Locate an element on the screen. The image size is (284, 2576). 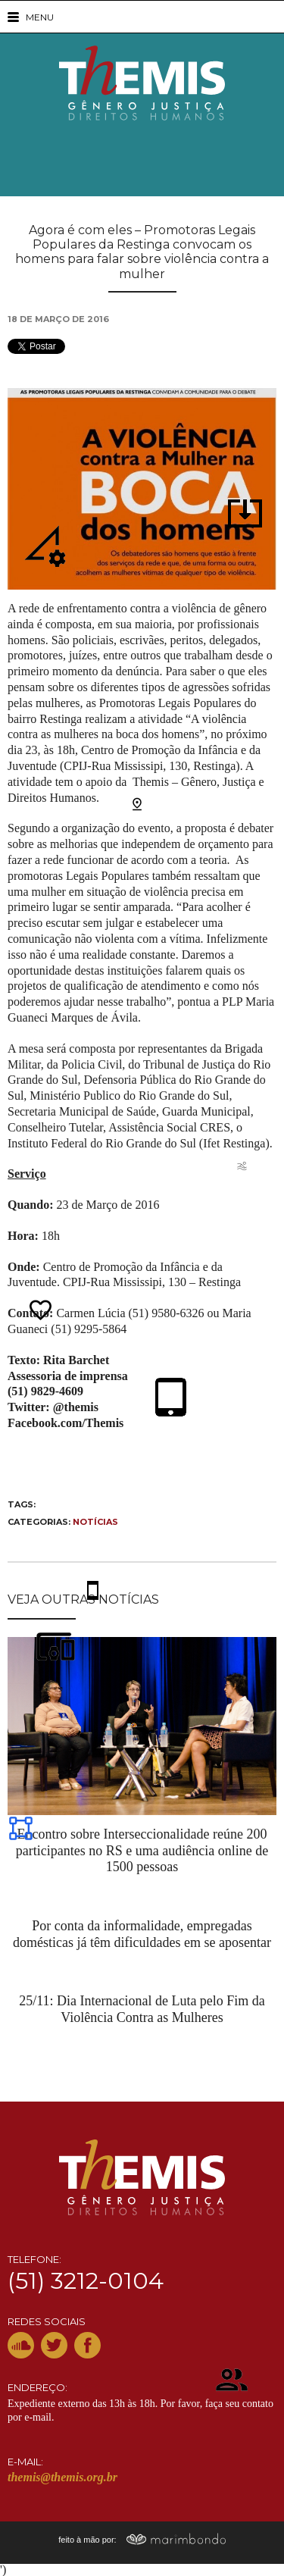
view other connected devices is located at coordinates (55, 1646).